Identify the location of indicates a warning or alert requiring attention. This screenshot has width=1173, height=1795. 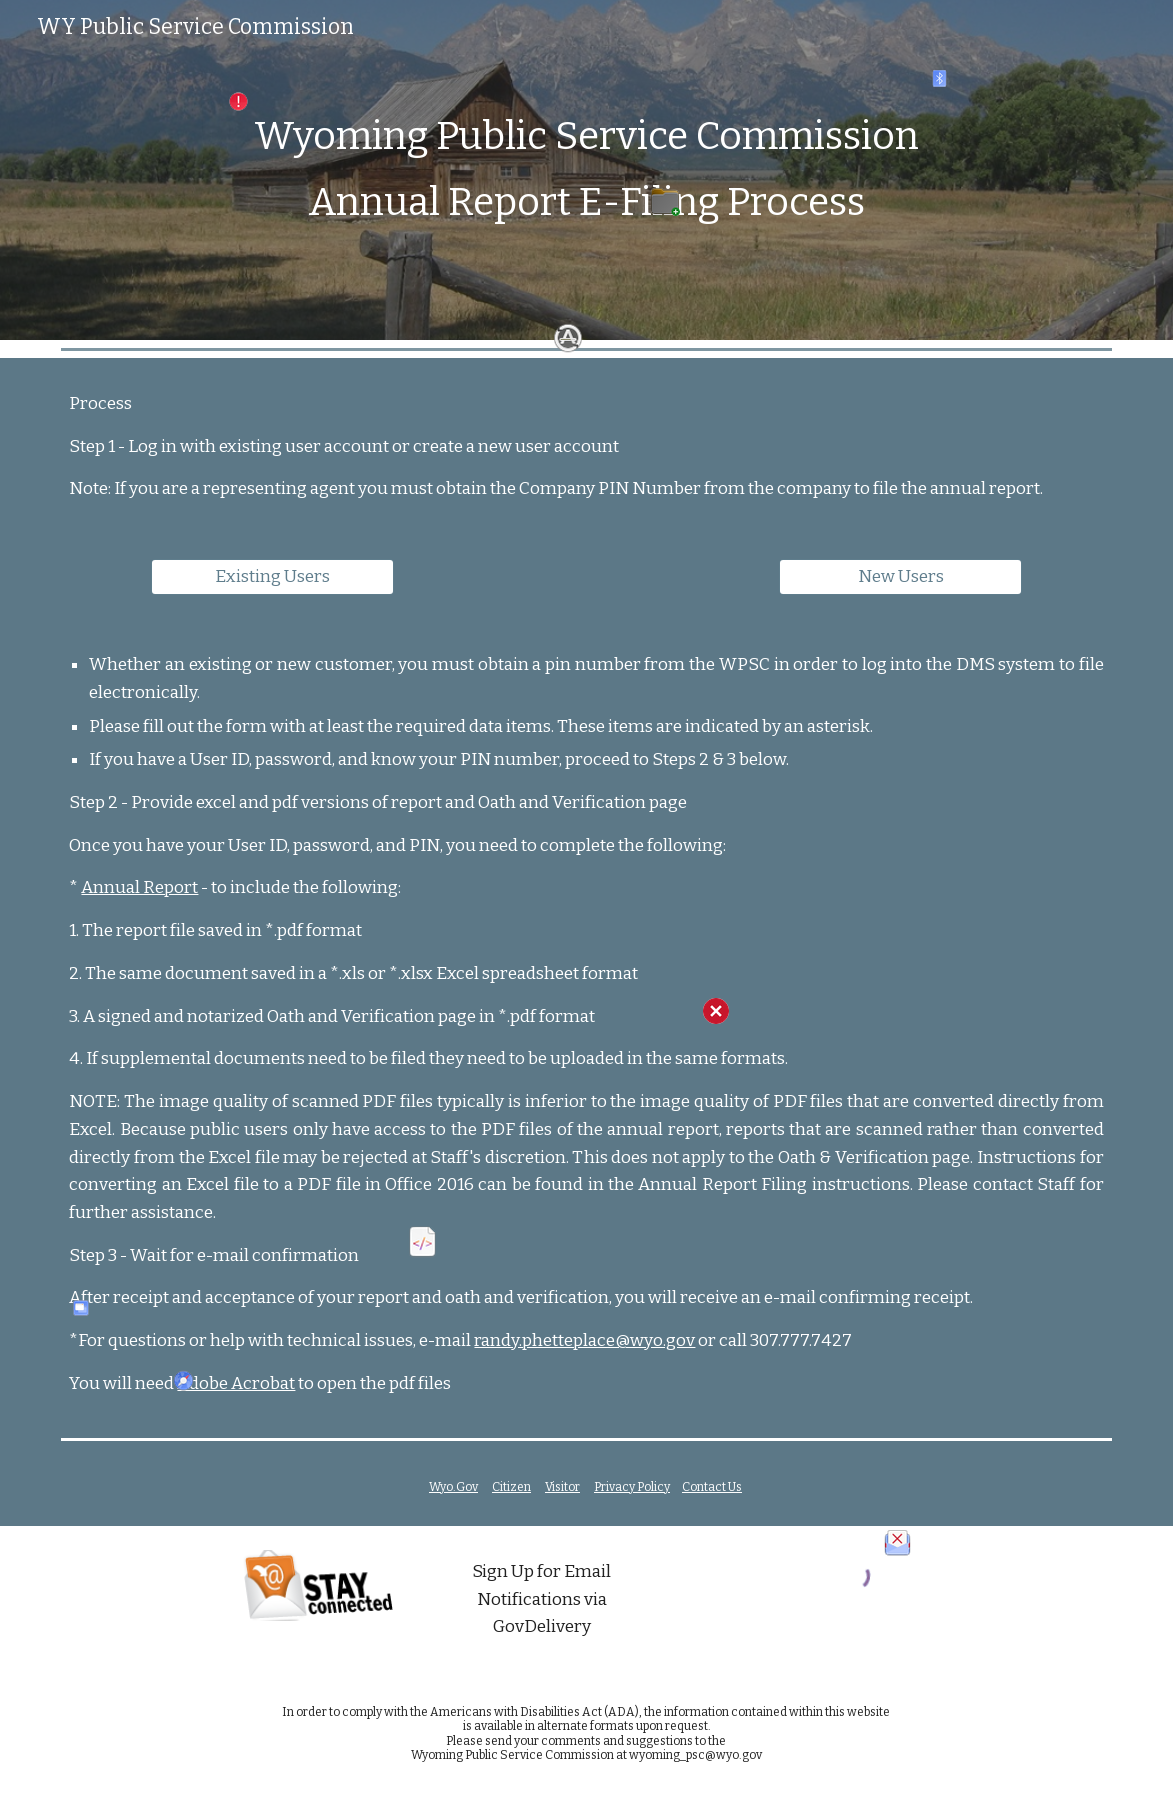
(238, 101).